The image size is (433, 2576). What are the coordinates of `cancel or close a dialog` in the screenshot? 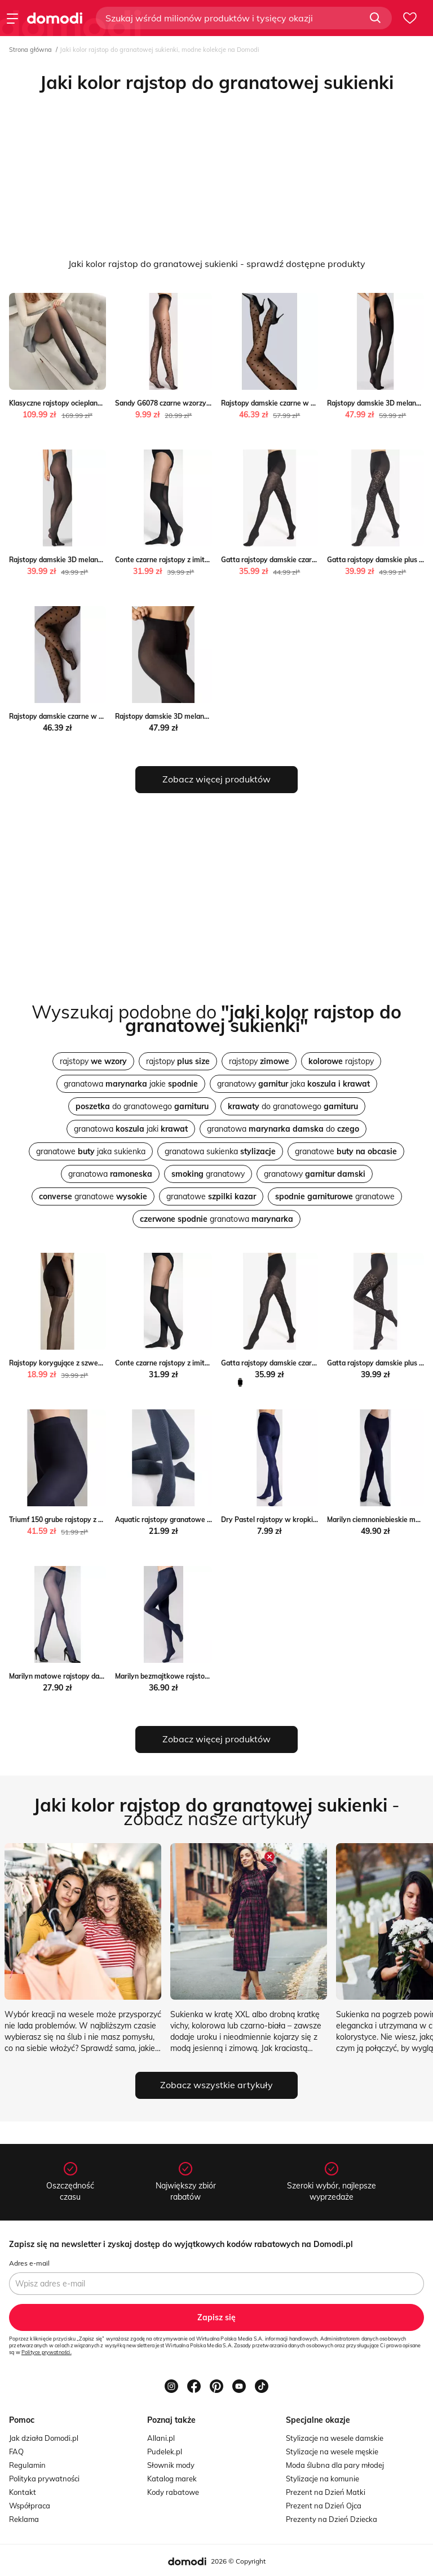 It's located at (269, 1857).